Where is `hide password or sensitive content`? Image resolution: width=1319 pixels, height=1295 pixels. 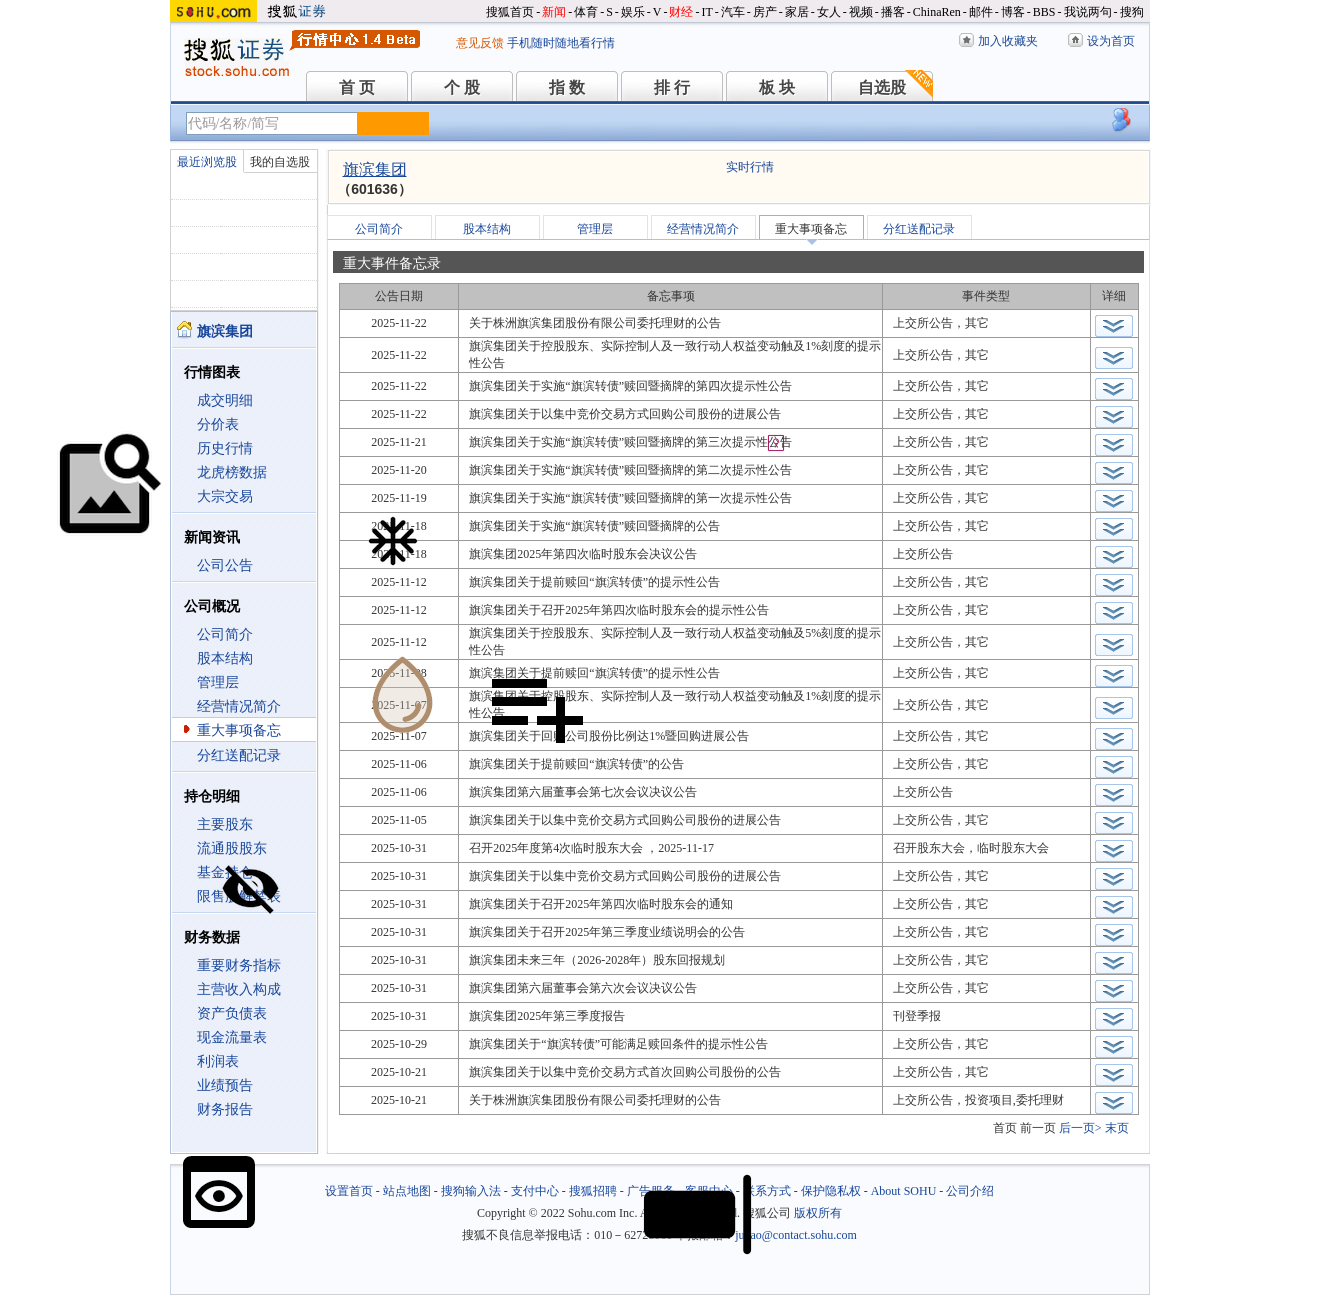 hide password or sensitive content is located at coordinates (250, 889).